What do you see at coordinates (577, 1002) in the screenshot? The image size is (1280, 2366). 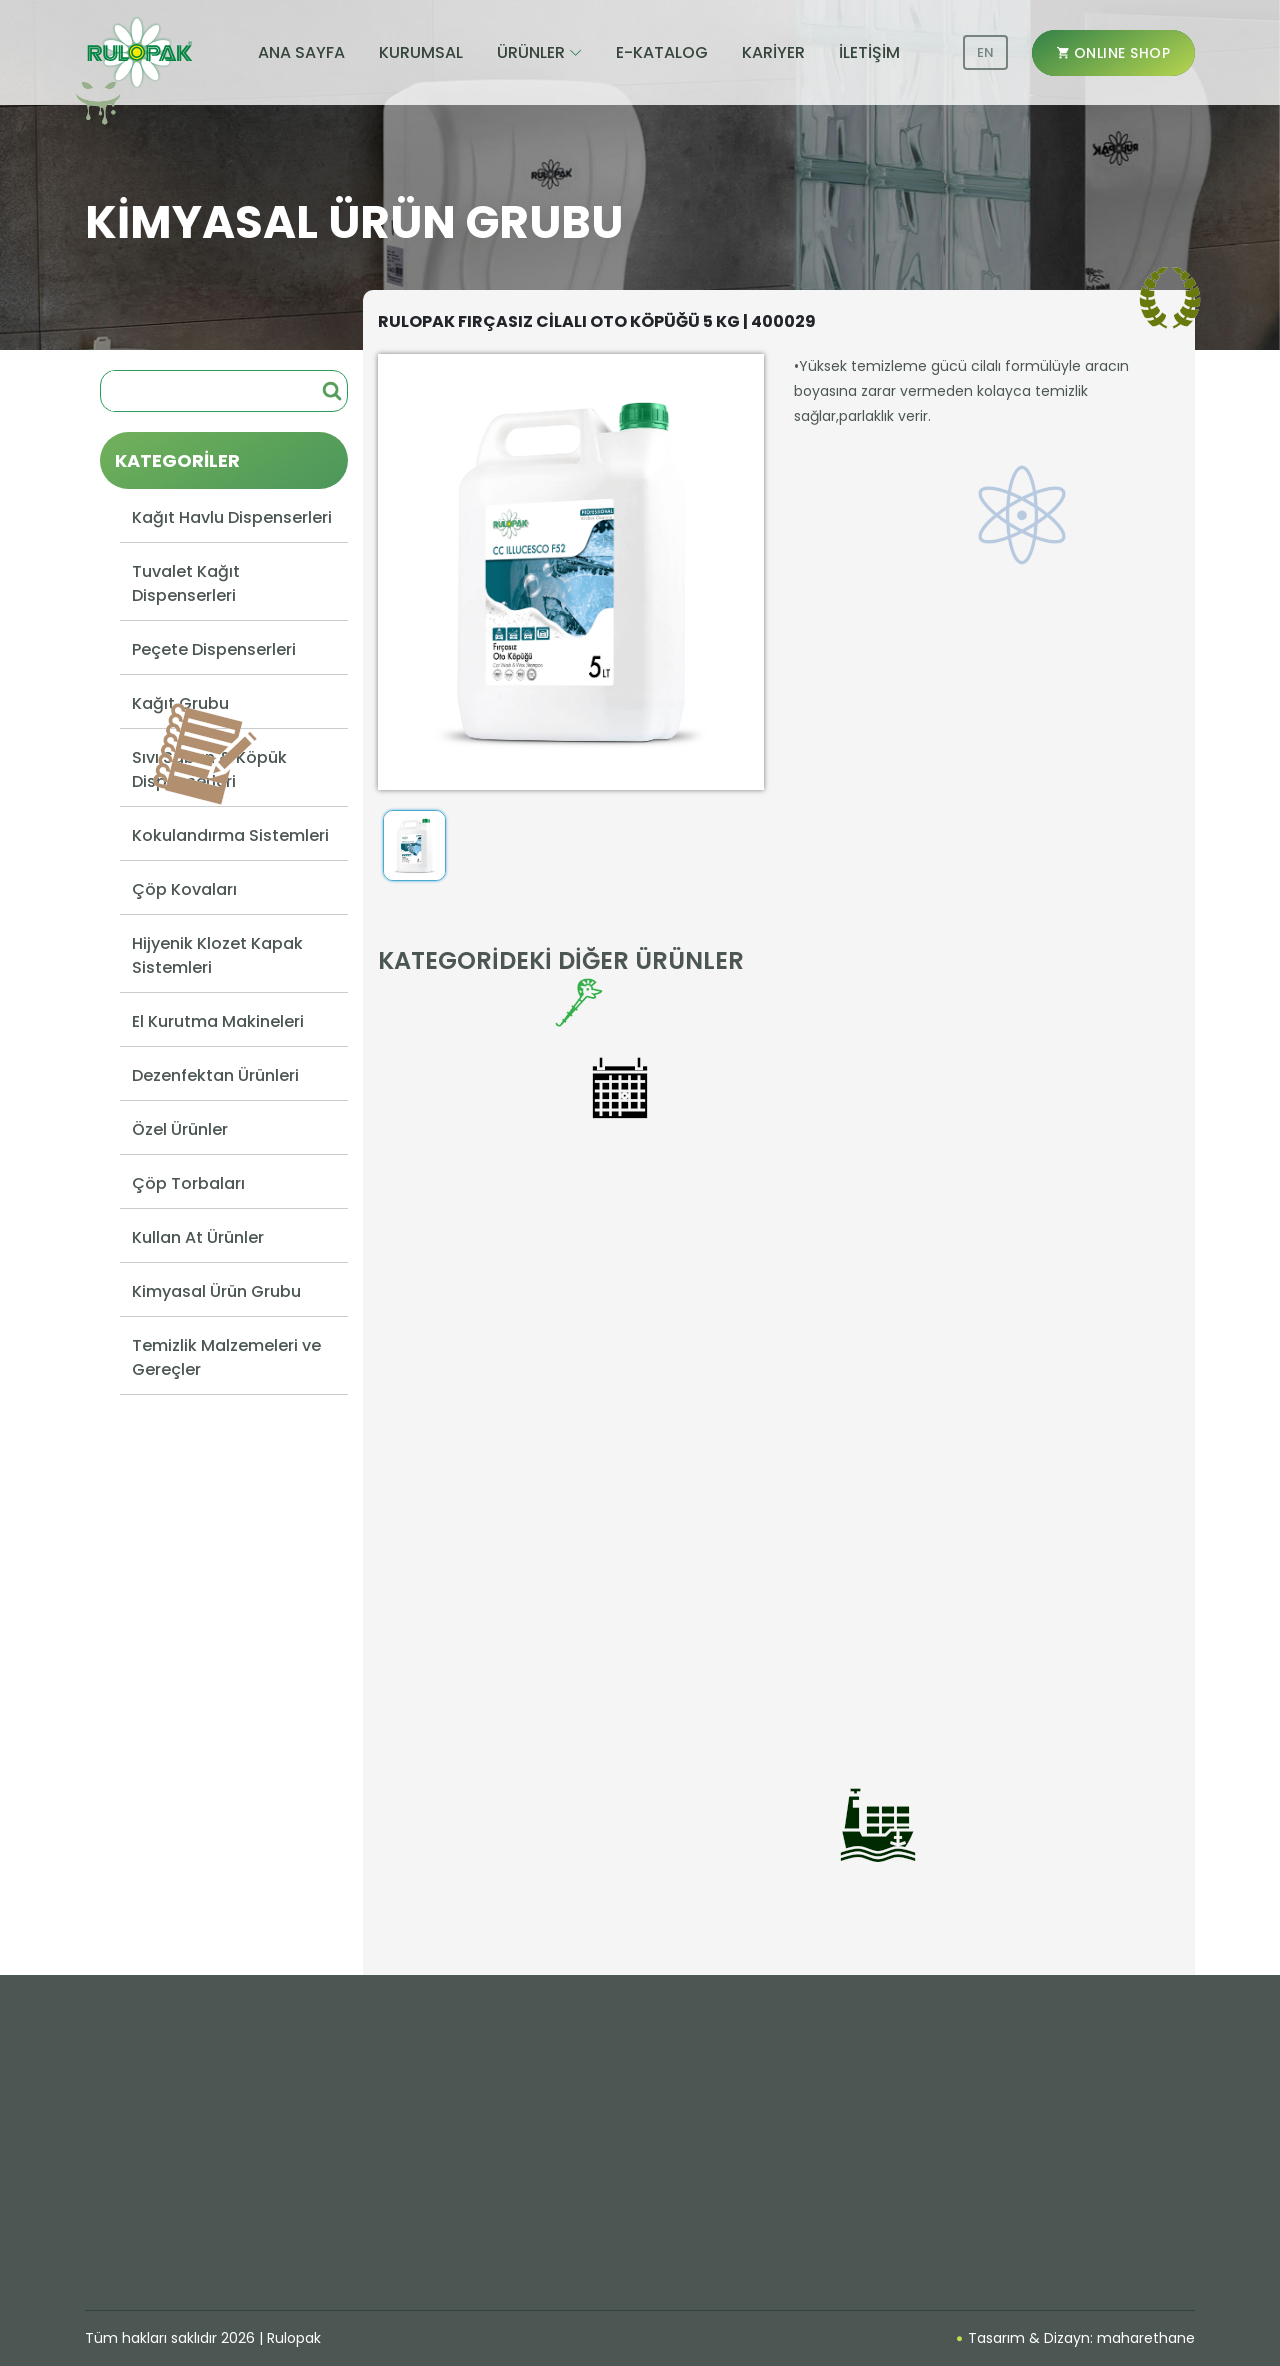 I see `carnyx ancient war horn instrument icon` at bounding box center [577, 1002].